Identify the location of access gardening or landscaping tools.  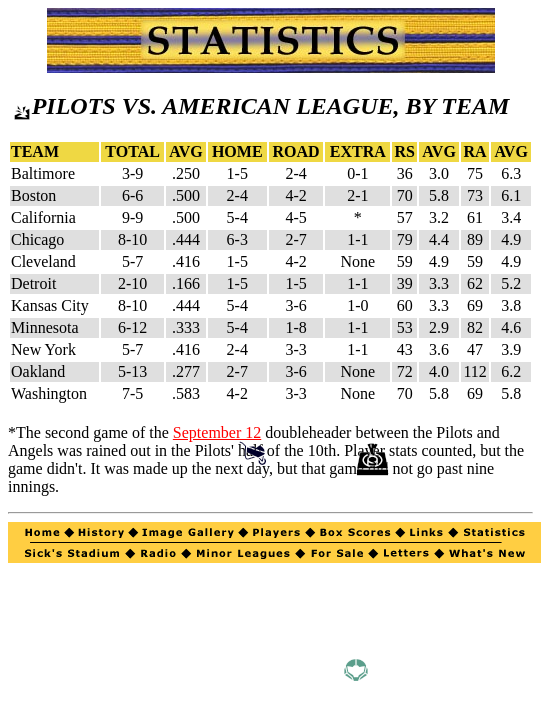
(252, 453).